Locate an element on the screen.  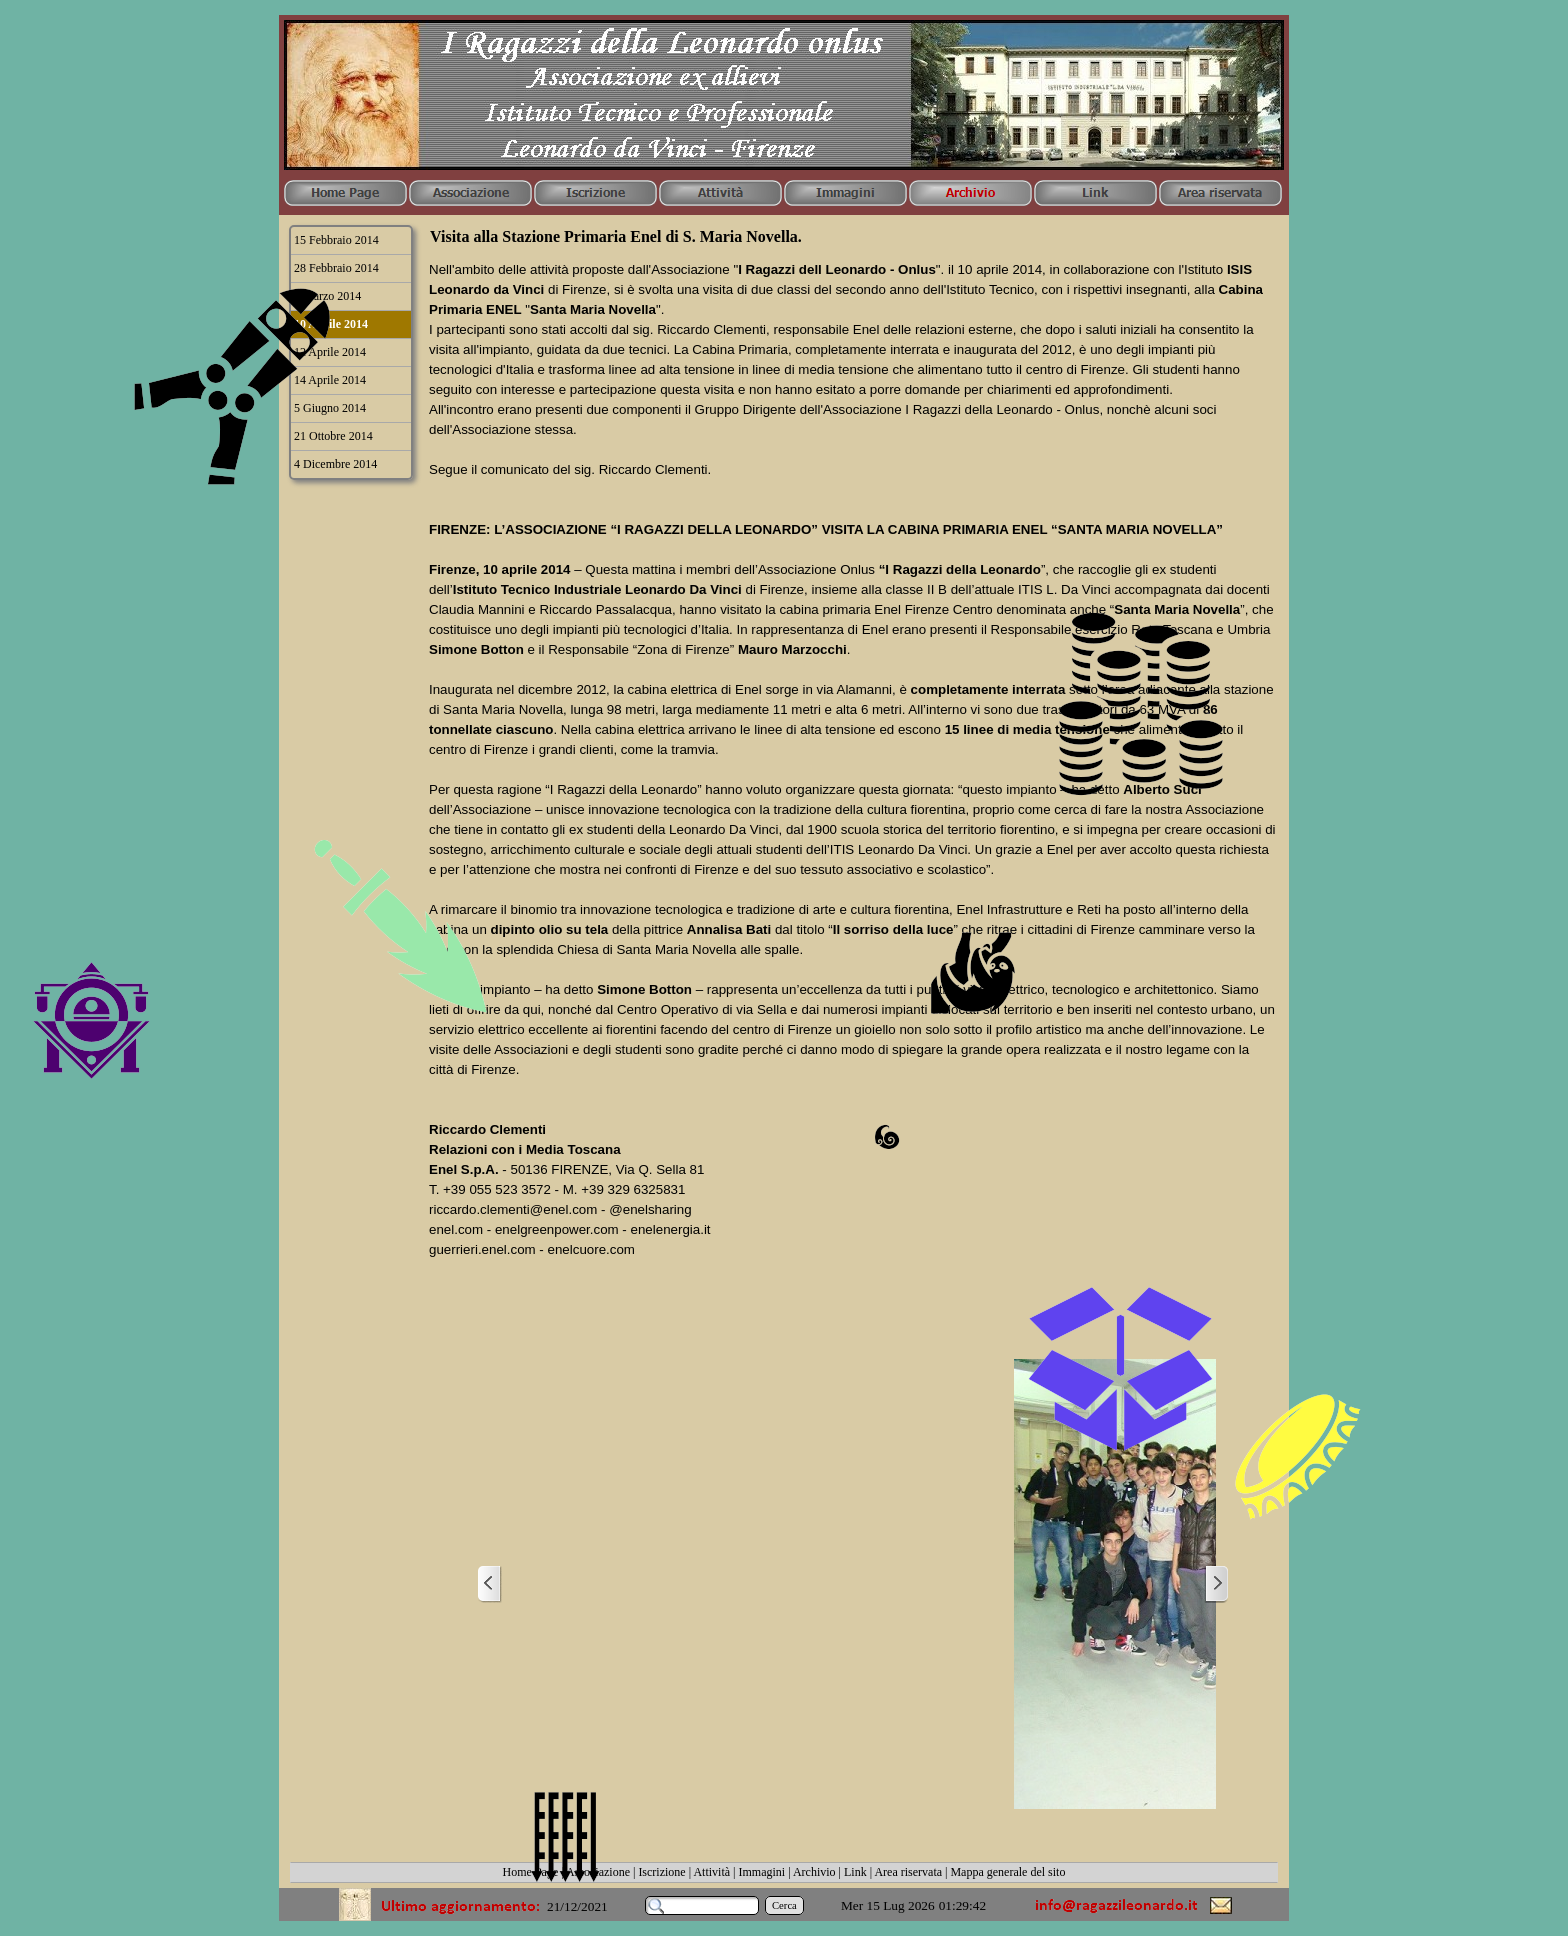
access castle or fortress defenses is located at coordinates (564, 1836).